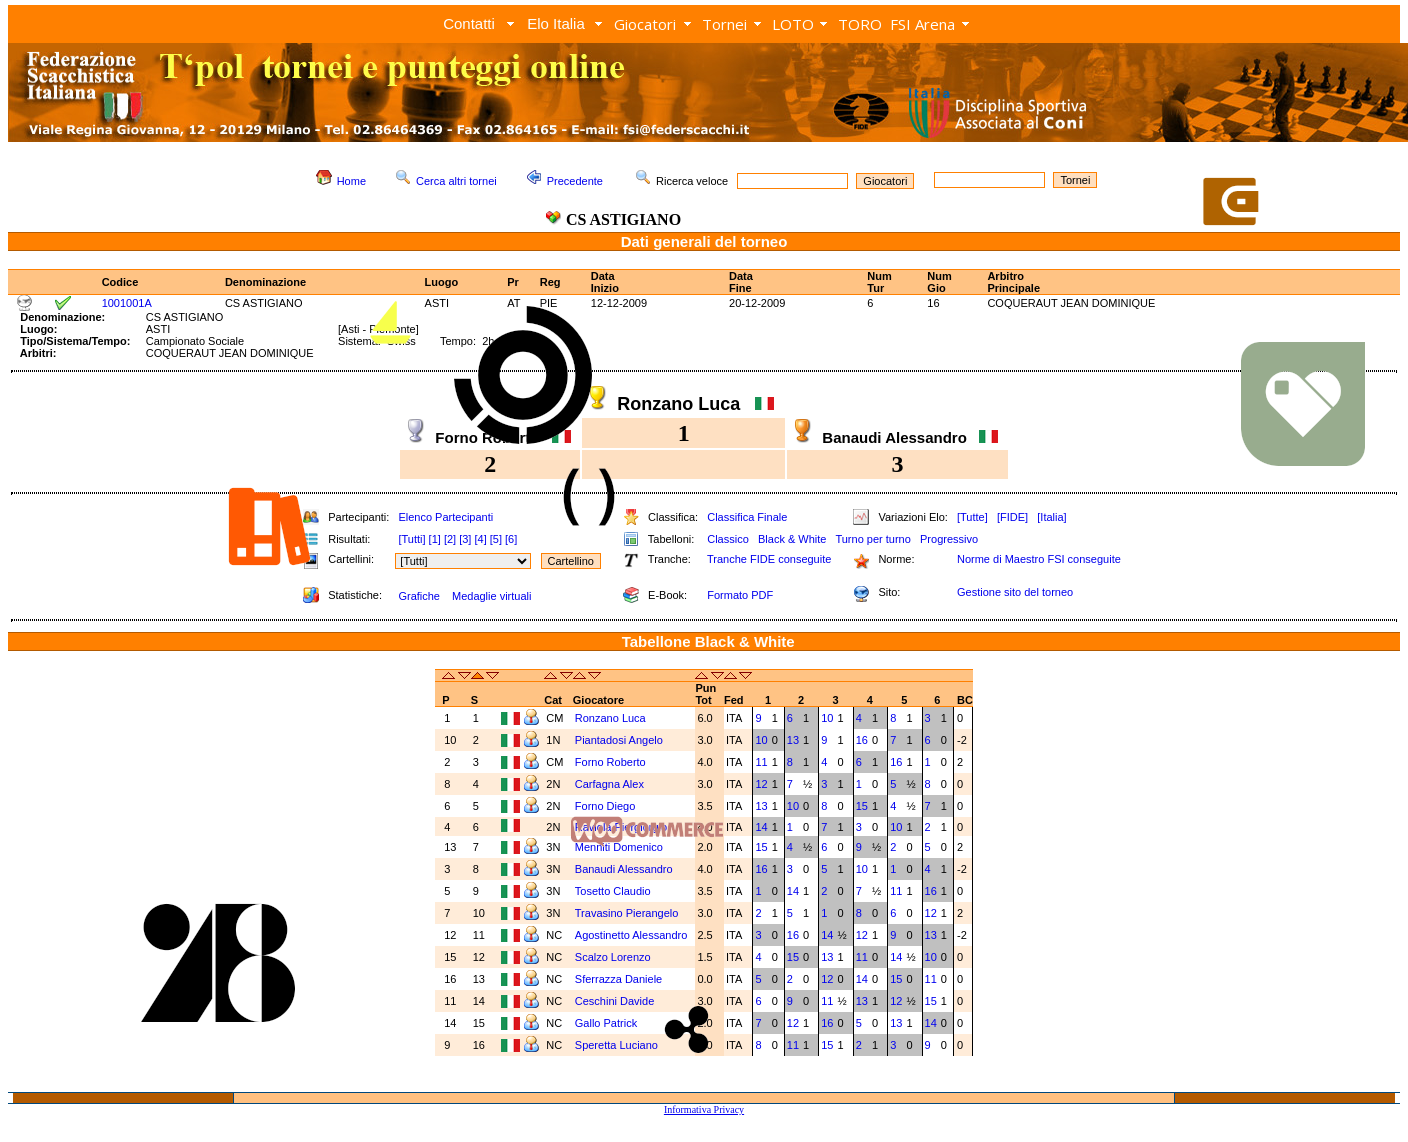 The width and height of the screenshot is (1408, 1142). What do you see at coordinates (390, 322) in the screenshot?
I see `view nearby marina or sailing destinations` at bounding box center [390, 322].